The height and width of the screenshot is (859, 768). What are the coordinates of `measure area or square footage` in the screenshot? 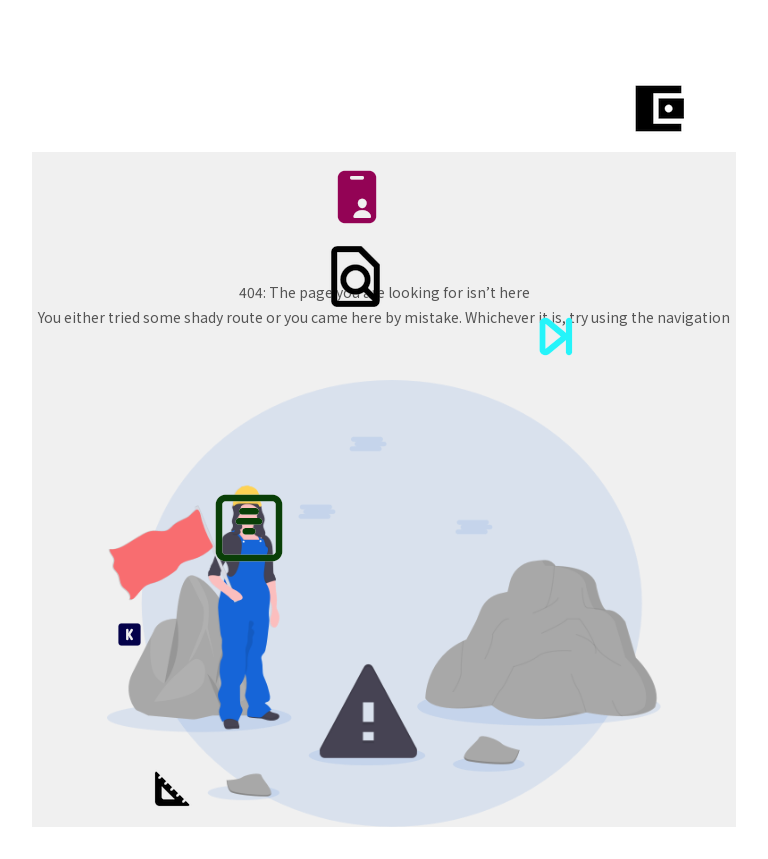 It's located at (173, 788).